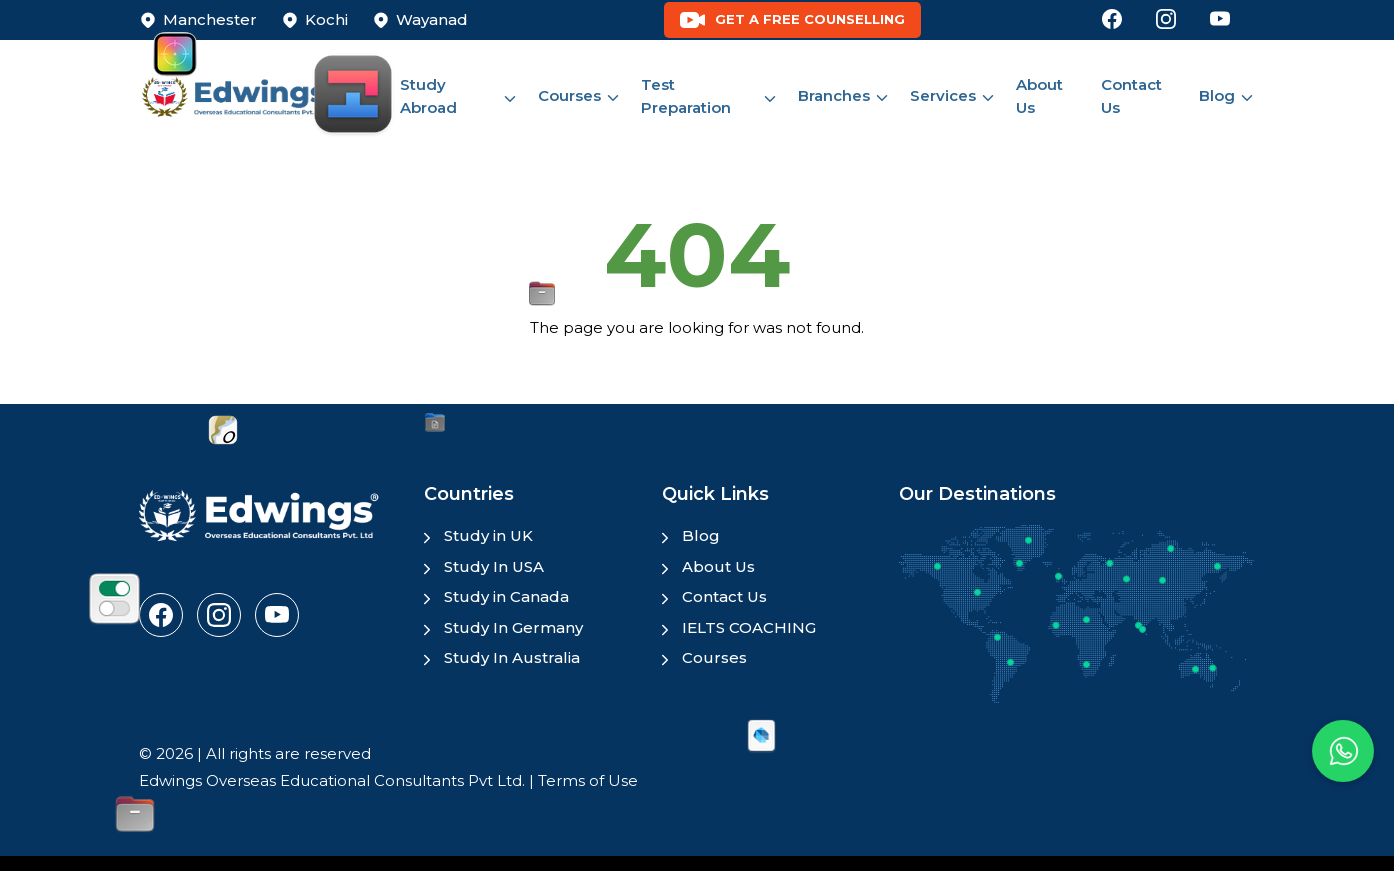 The image size is (1394, 871). I want to click on open the file manager application, so click(135, 814).